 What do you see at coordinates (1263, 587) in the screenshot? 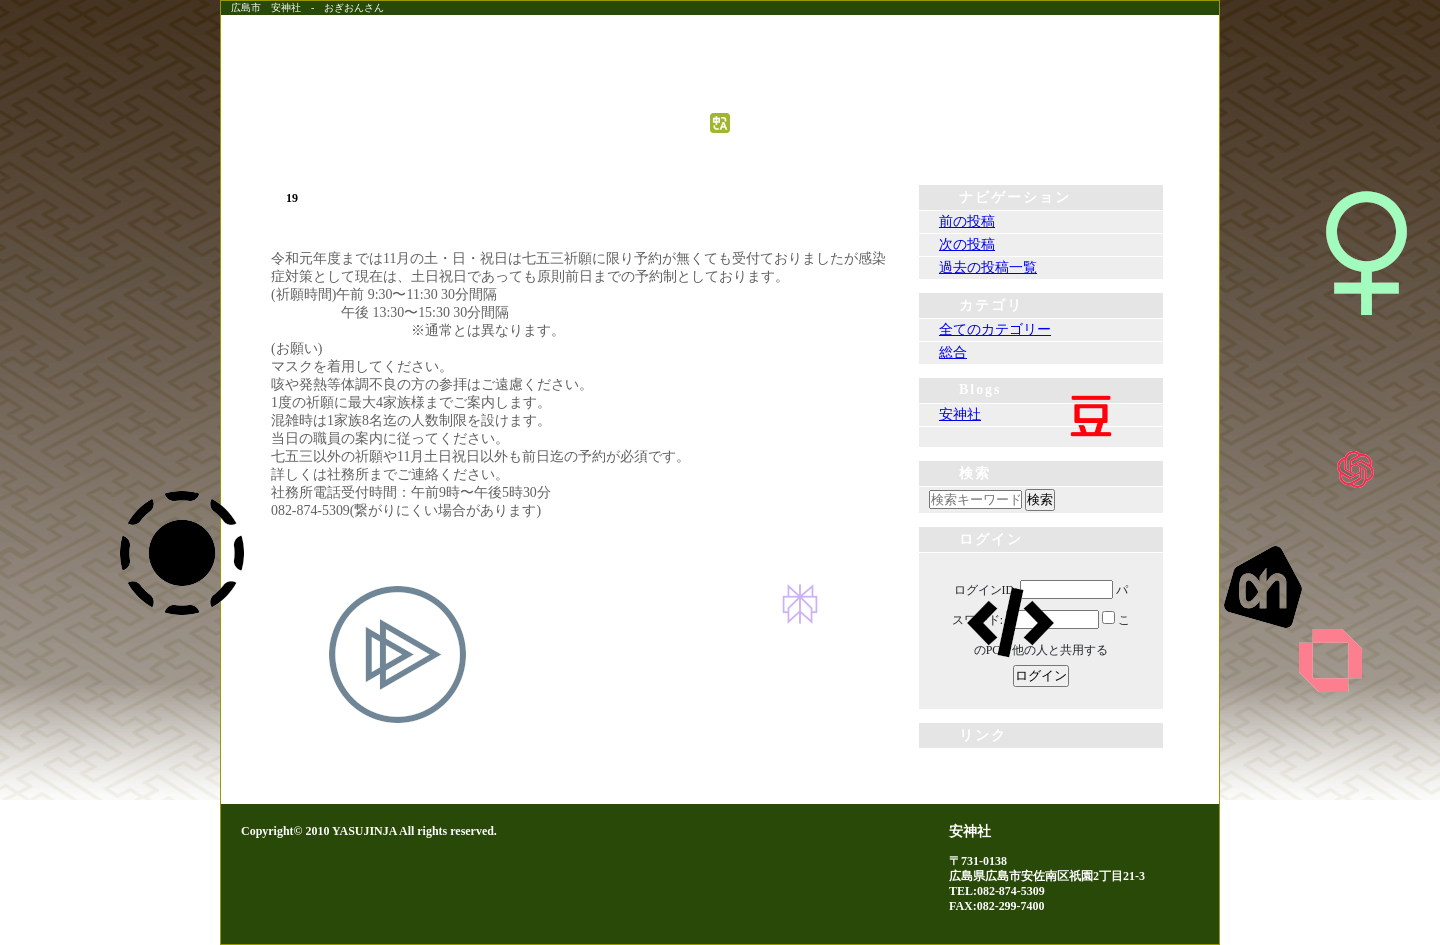
I see `open the Albert Heijn grocery store app` at bounding box center [1263, 587].